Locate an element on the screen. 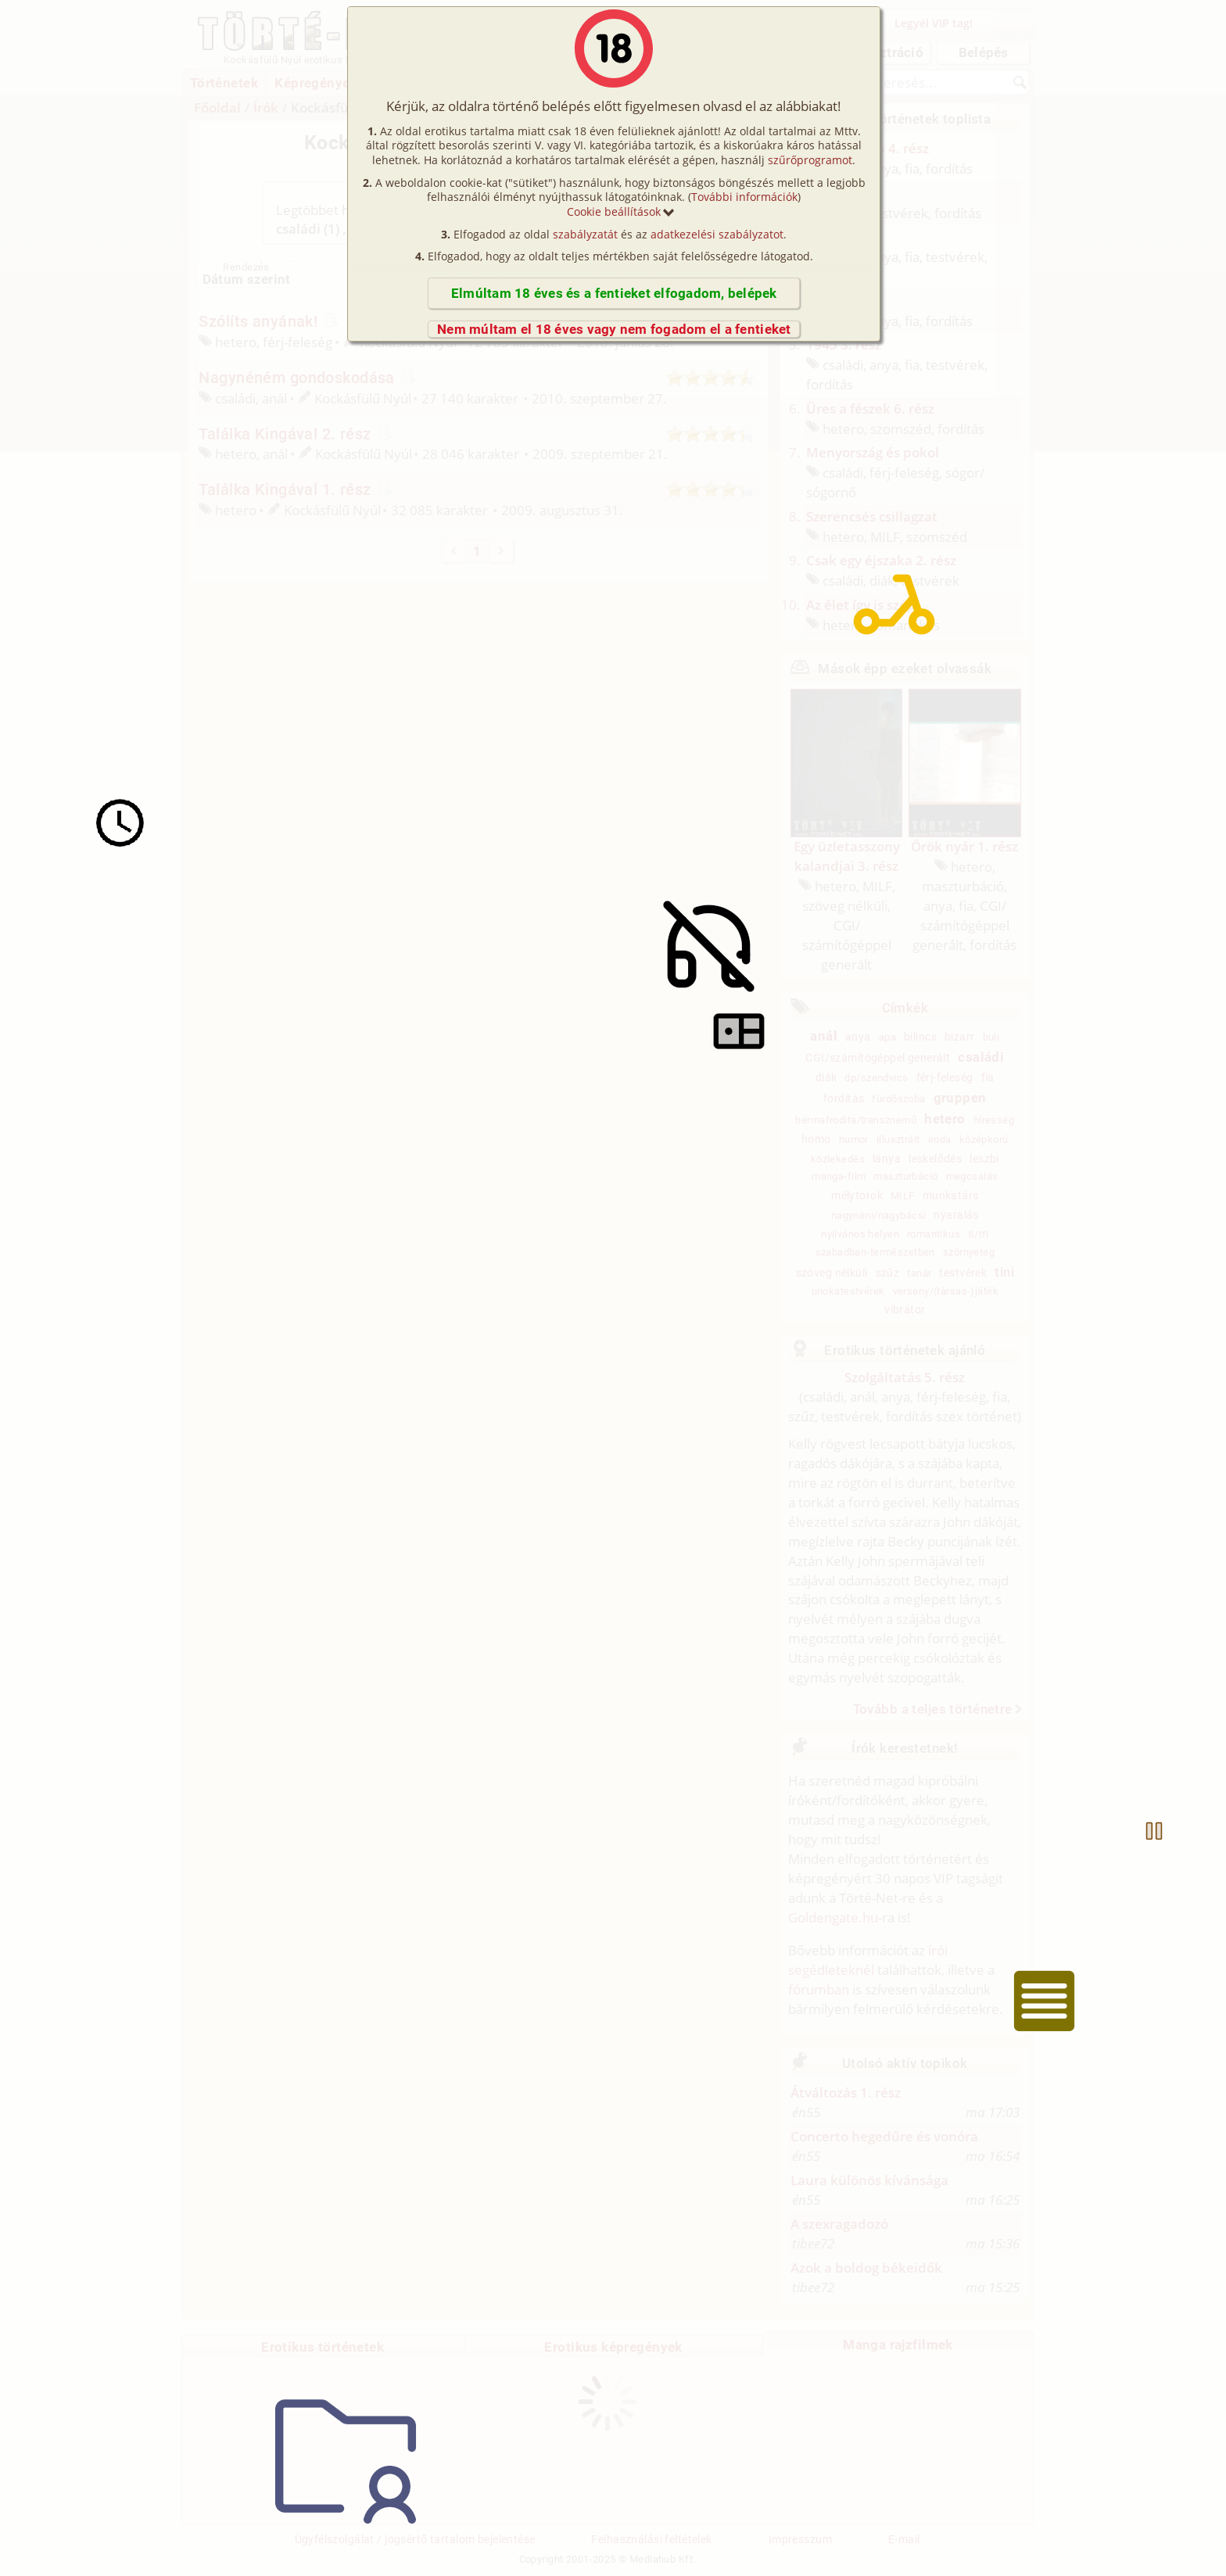 This screenshot has width=1226, height=2576. view time or clock settings is located at coordinates (120, 822).